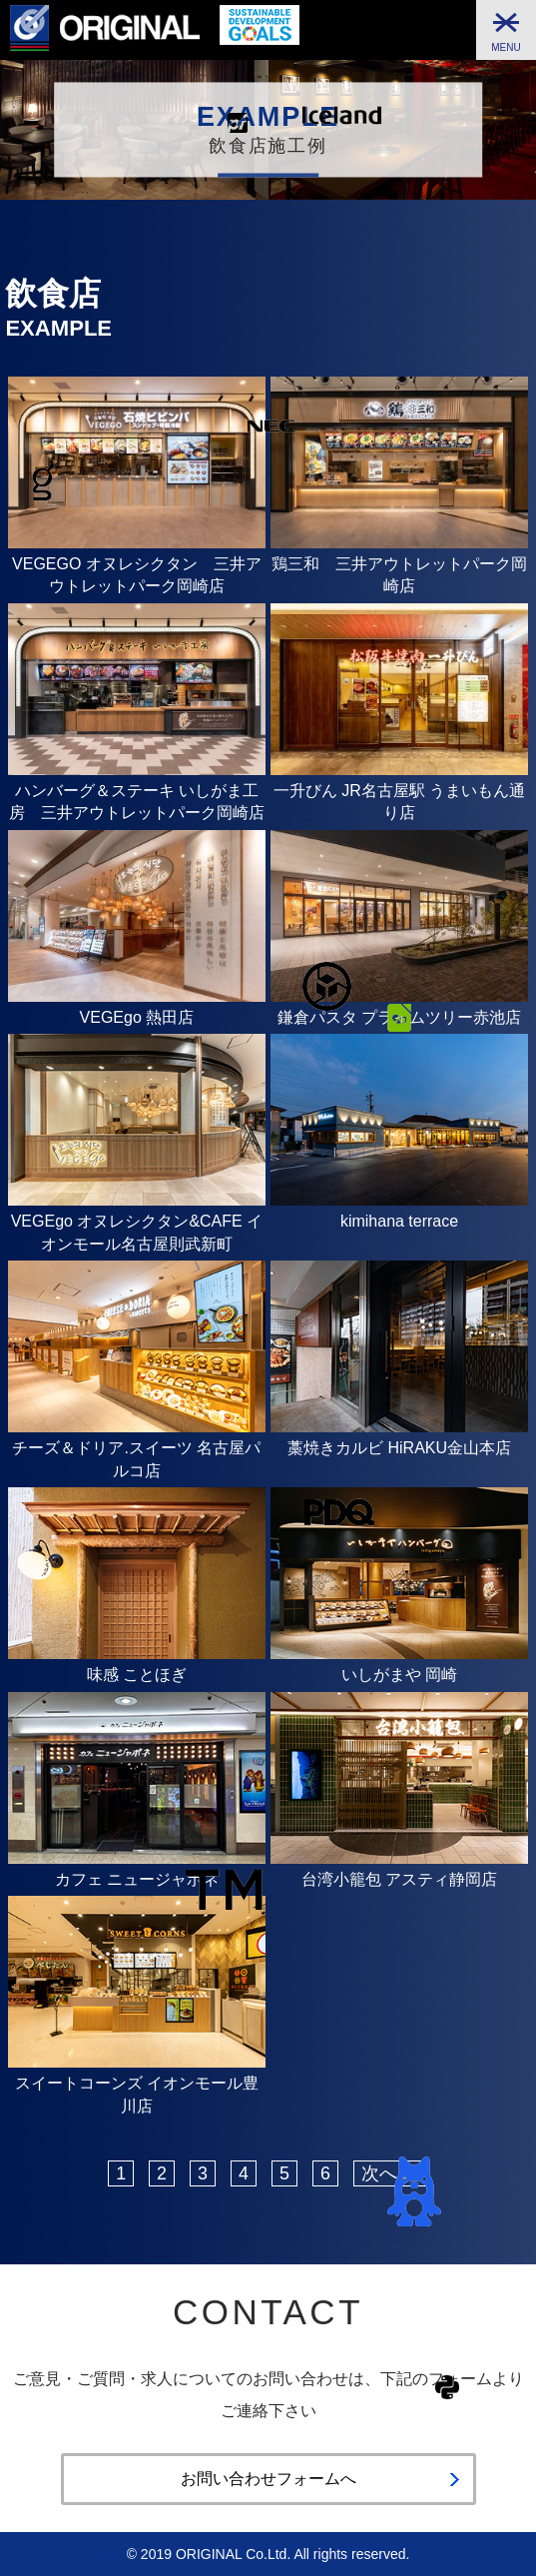 Image resolution: width=536 pixels, height=2576 pixels. Describe the element at coordinates (341, 115) in the screenshot. I see `Iceland grocery store brand logo` at that location.